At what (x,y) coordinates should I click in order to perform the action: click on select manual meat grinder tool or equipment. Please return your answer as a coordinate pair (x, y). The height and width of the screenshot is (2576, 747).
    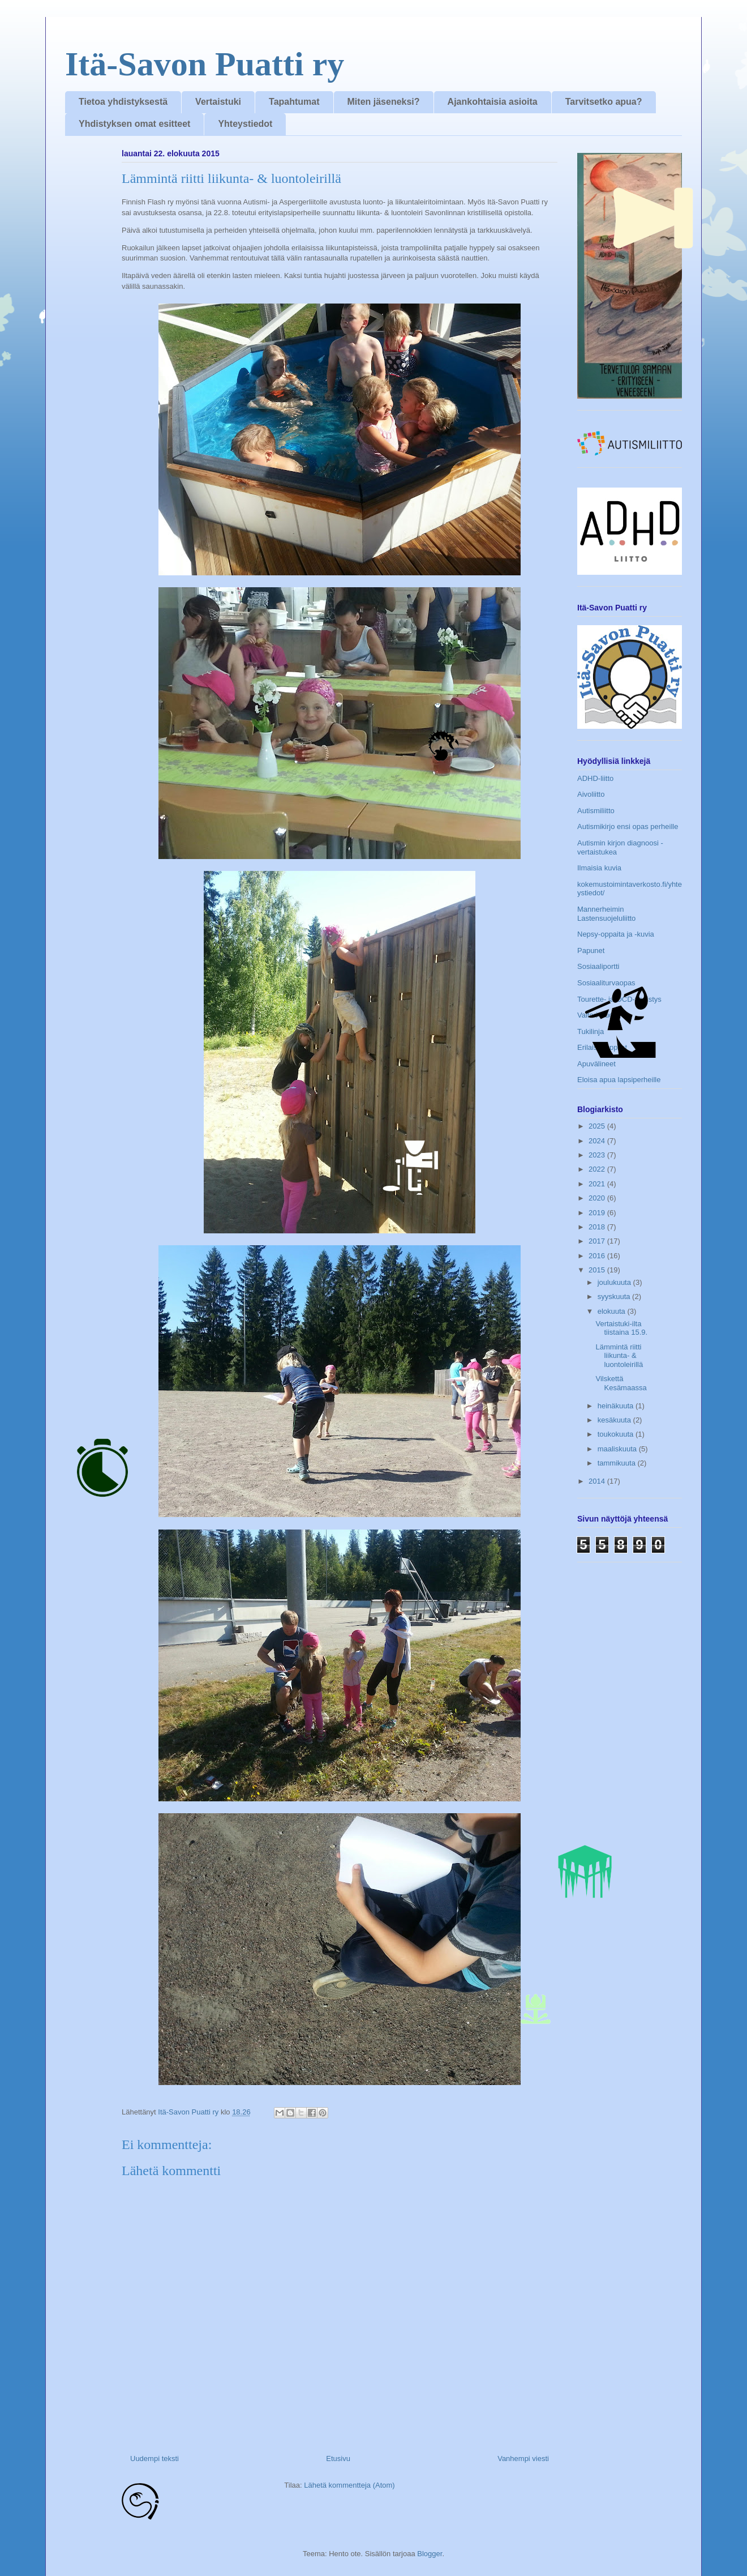
    Looking at the image, I should click on (411, 1168).